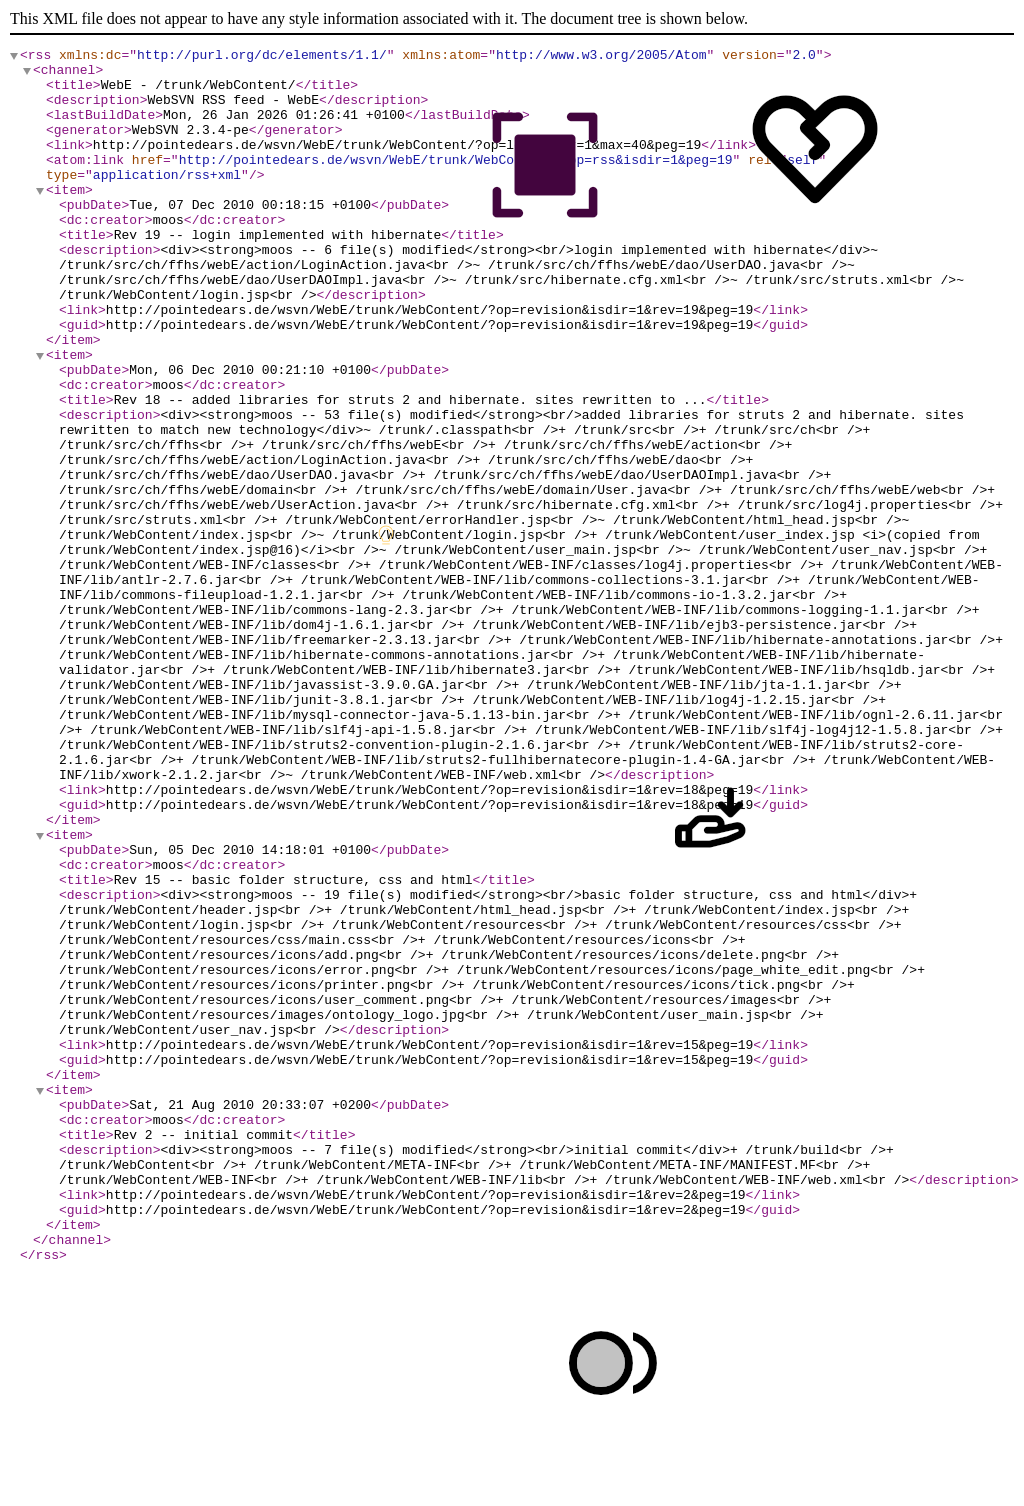  I want to click on view tips or helpful suggestions, so click(386, 535).